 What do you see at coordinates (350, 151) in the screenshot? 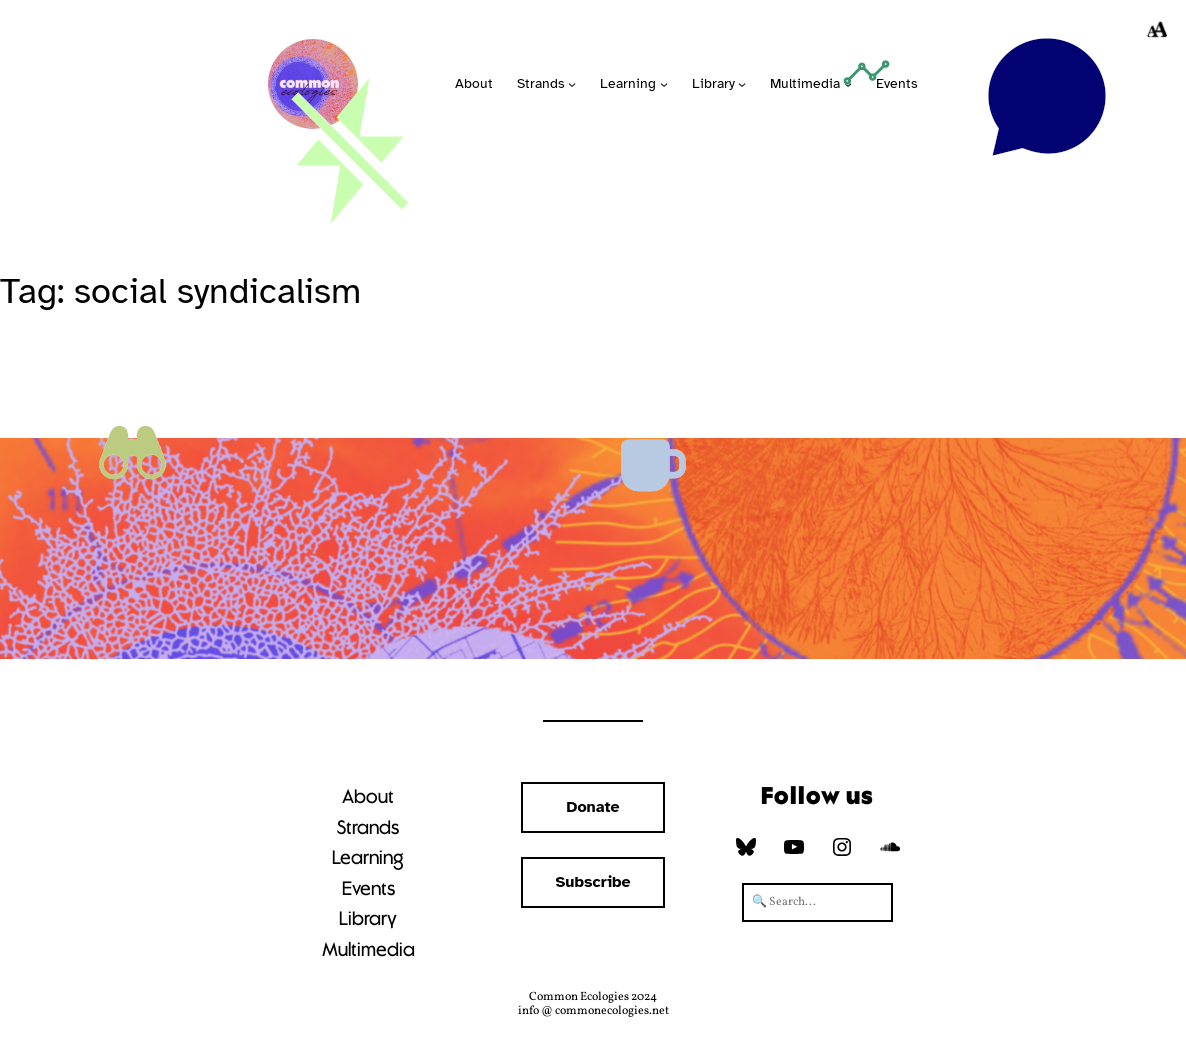
I see `disable camera flash` at bounding box center [350, 151].